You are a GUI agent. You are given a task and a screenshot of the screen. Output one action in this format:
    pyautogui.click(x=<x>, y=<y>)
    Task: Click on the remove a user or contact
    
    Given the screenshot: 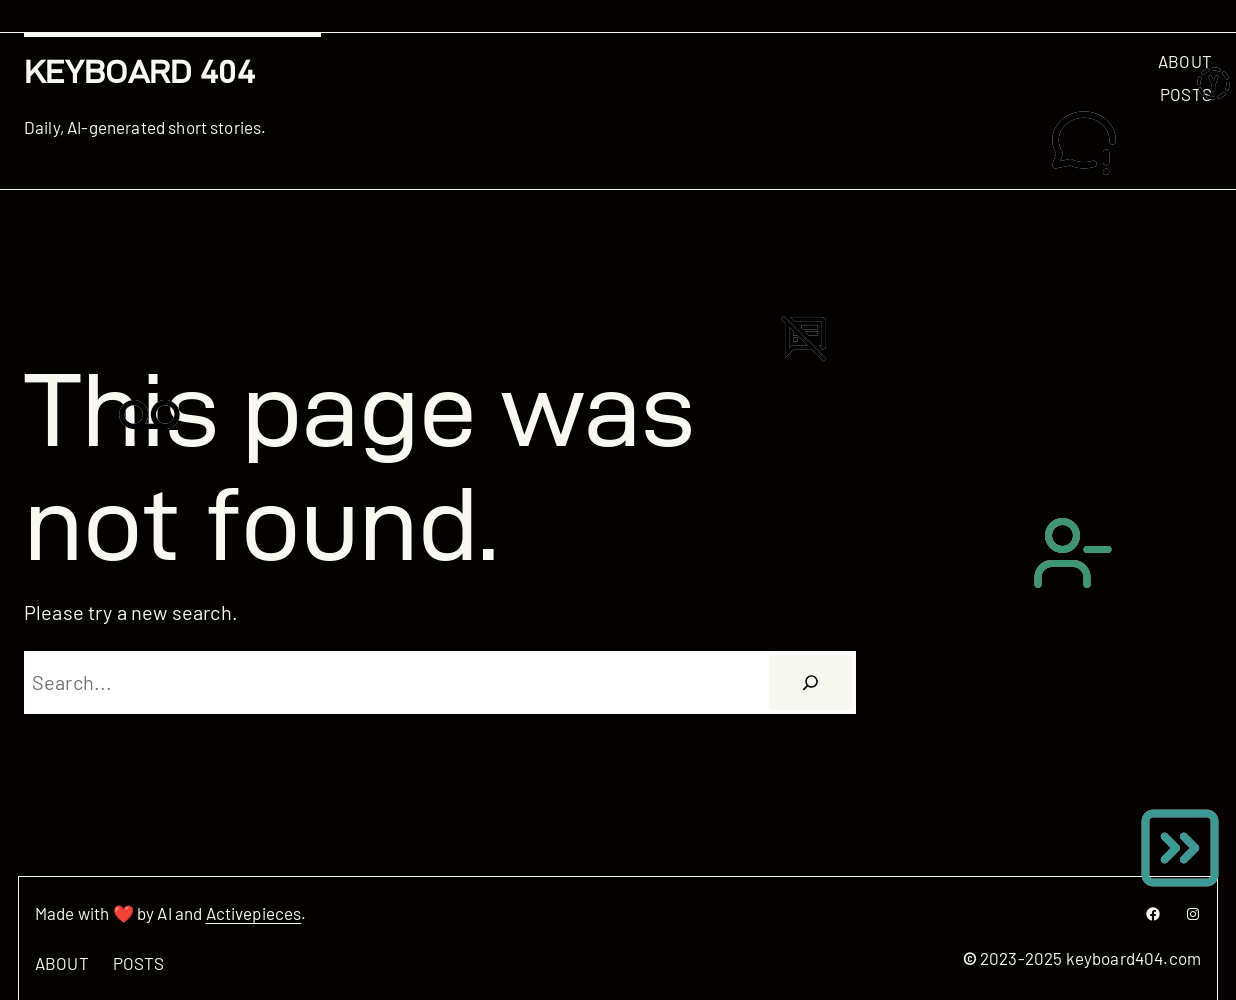 What is the action you would take?
    pyautogui.click(x=1073, y=553)
    